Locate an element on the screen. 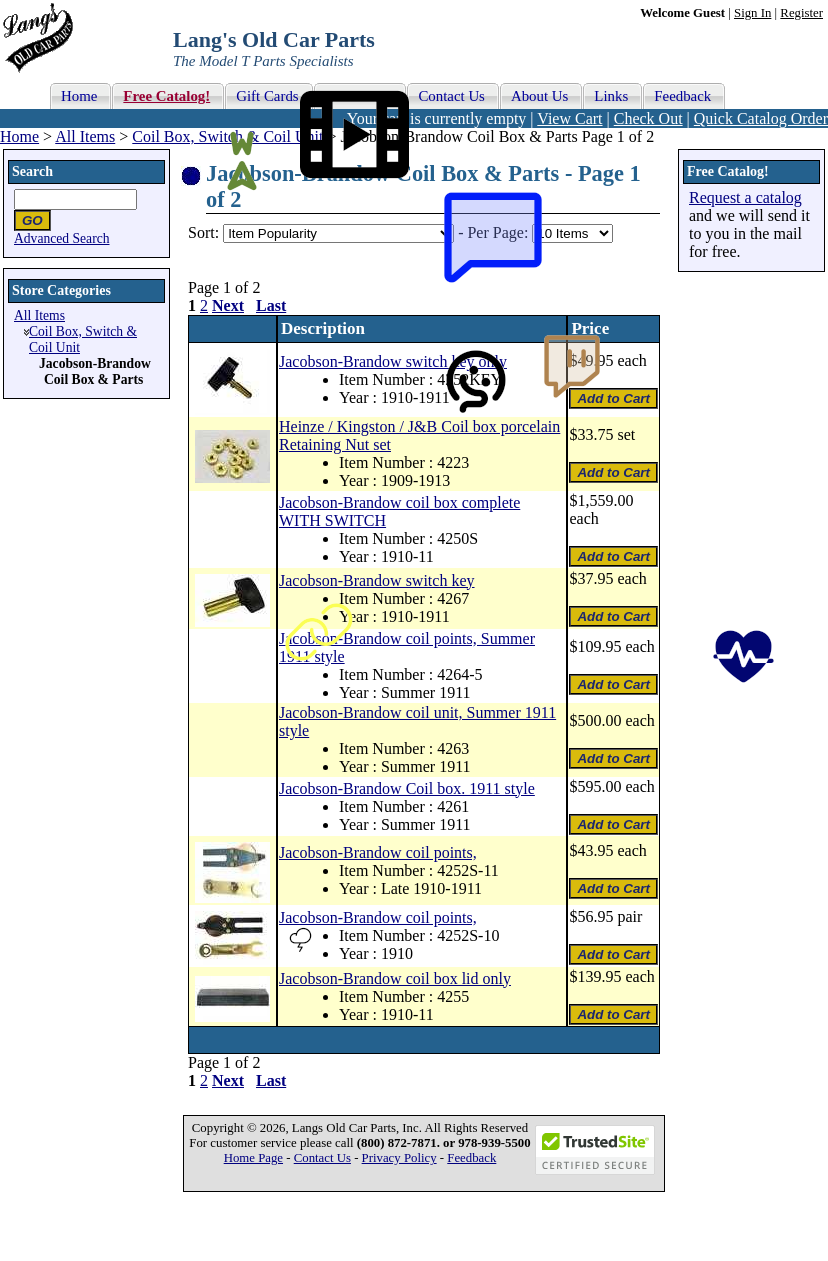  navigate west is located at coordinates (242, 161).